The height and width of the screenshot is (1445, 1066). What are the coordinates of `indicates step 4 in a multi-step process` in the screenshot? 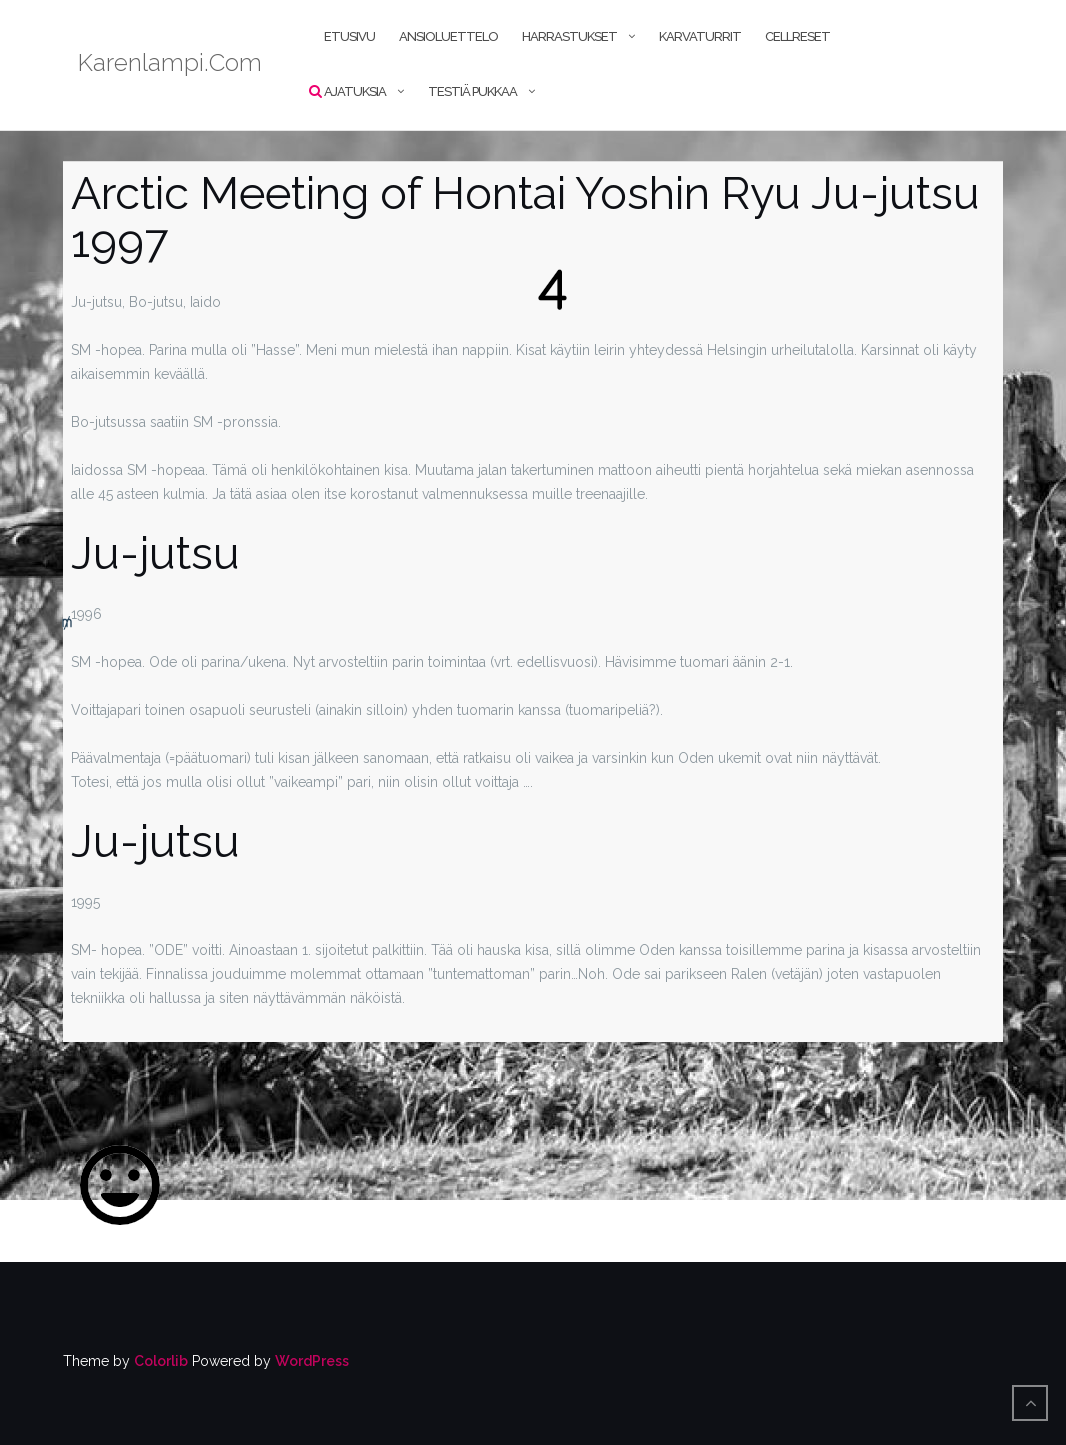 It's located at (552, 288).